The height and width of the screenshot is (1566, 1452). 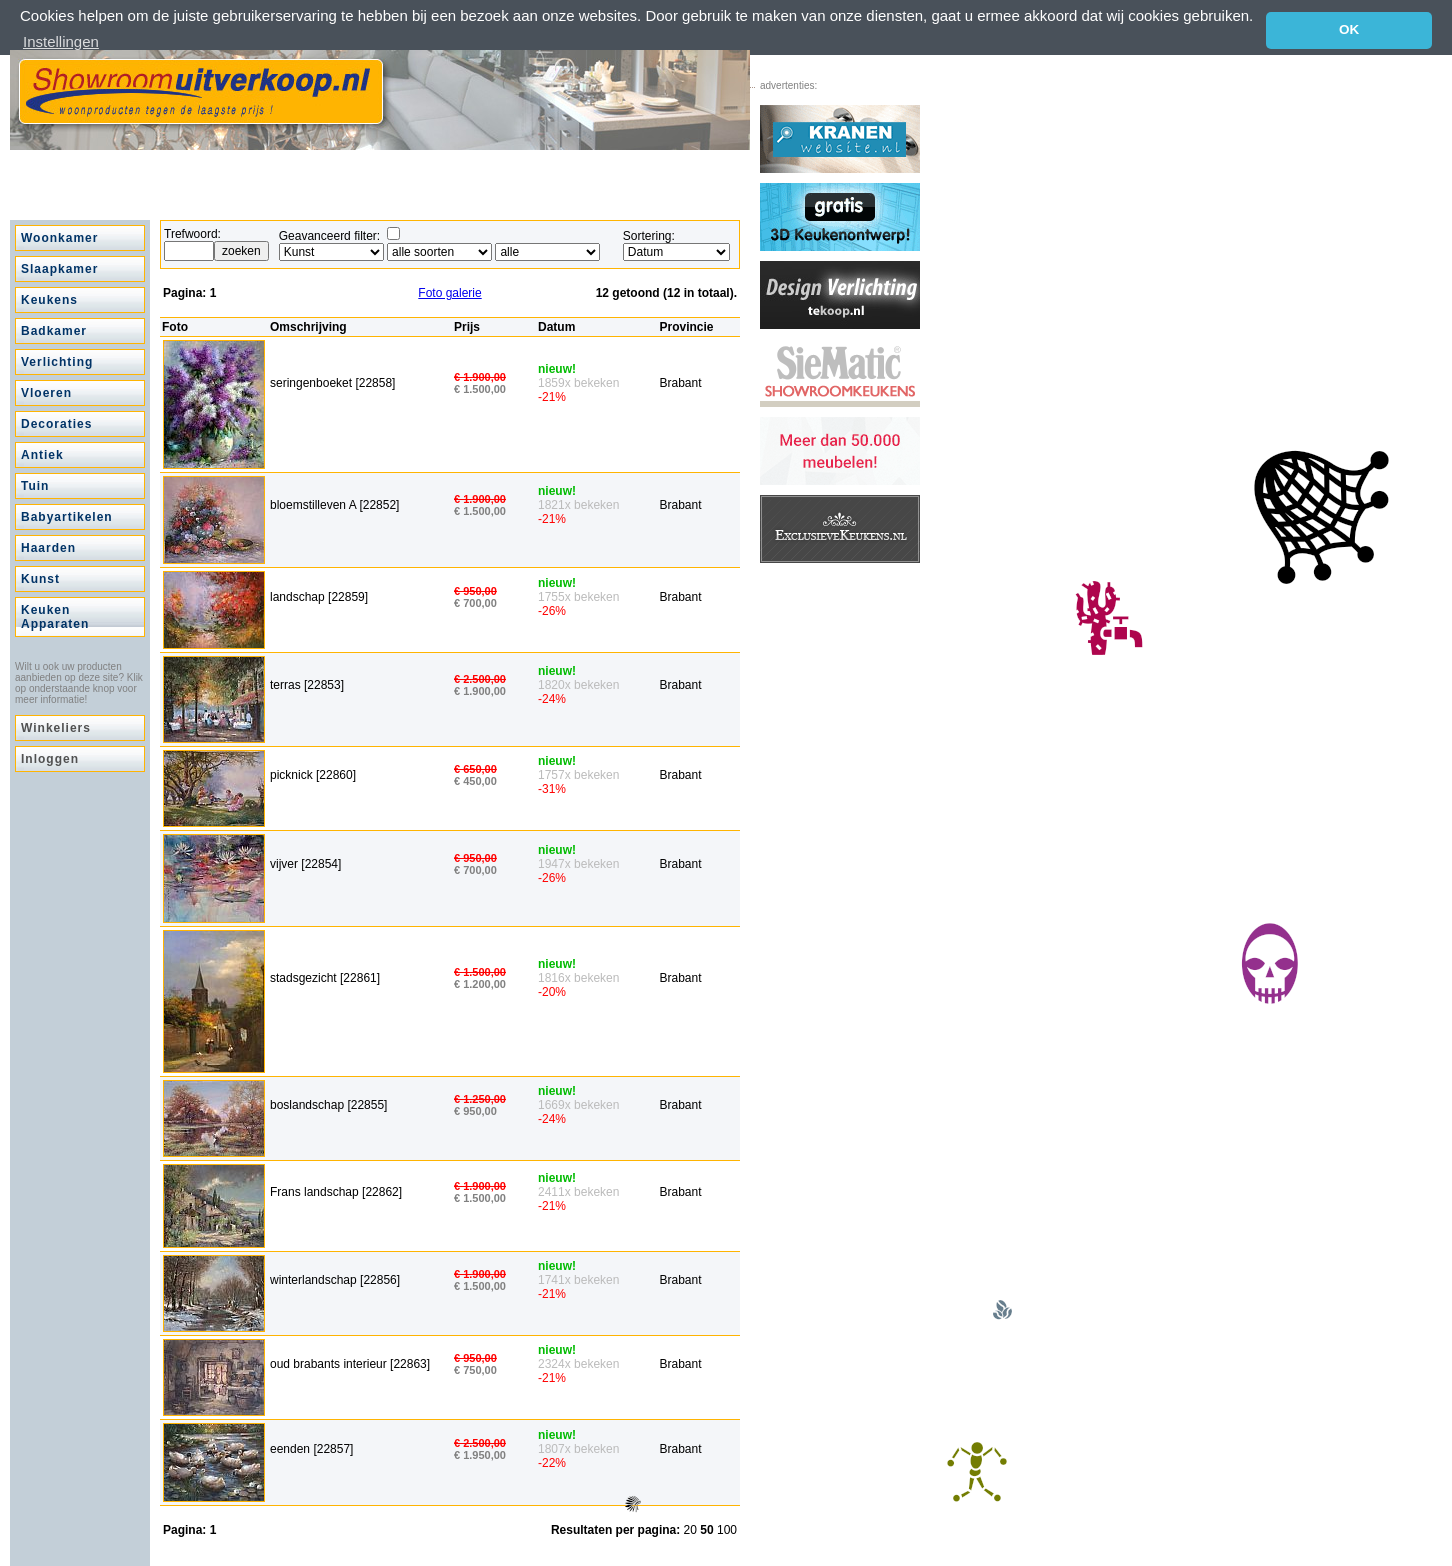 I want to click on select skull mask avatar or character cosmetic, so click(x=1269, y=963).